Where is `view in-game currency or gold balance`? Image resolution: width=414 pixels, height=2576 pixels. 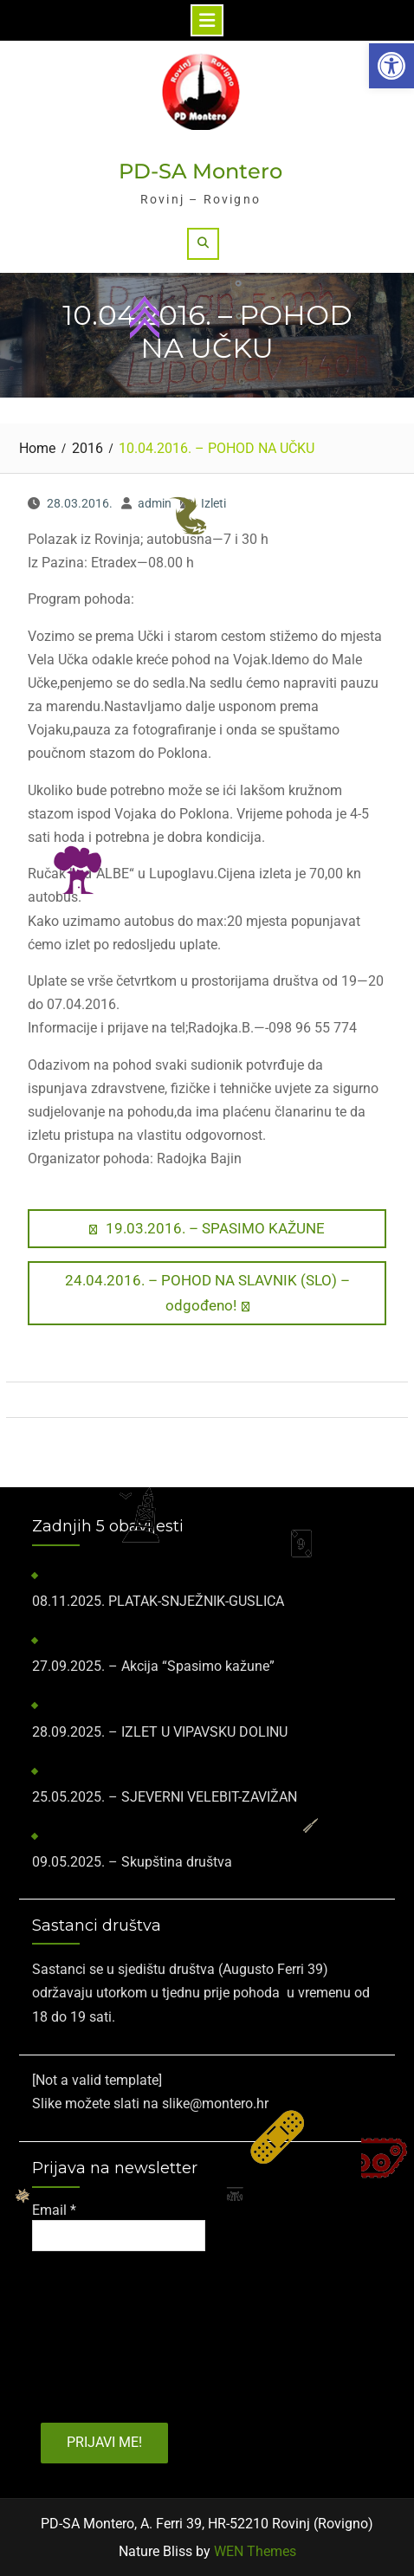
view in-game currency or gold balance is located at coordinates (23, 2196).